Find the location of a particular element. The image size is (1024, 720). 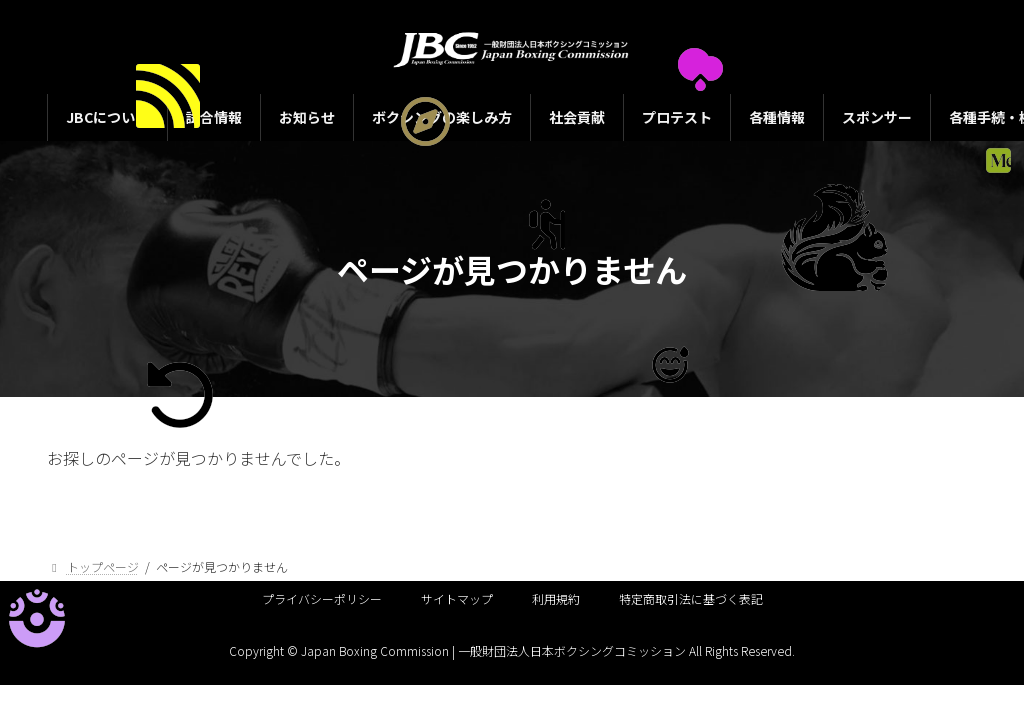

MQTT protocol or messaging service integration is located at coordinates (168, 96).